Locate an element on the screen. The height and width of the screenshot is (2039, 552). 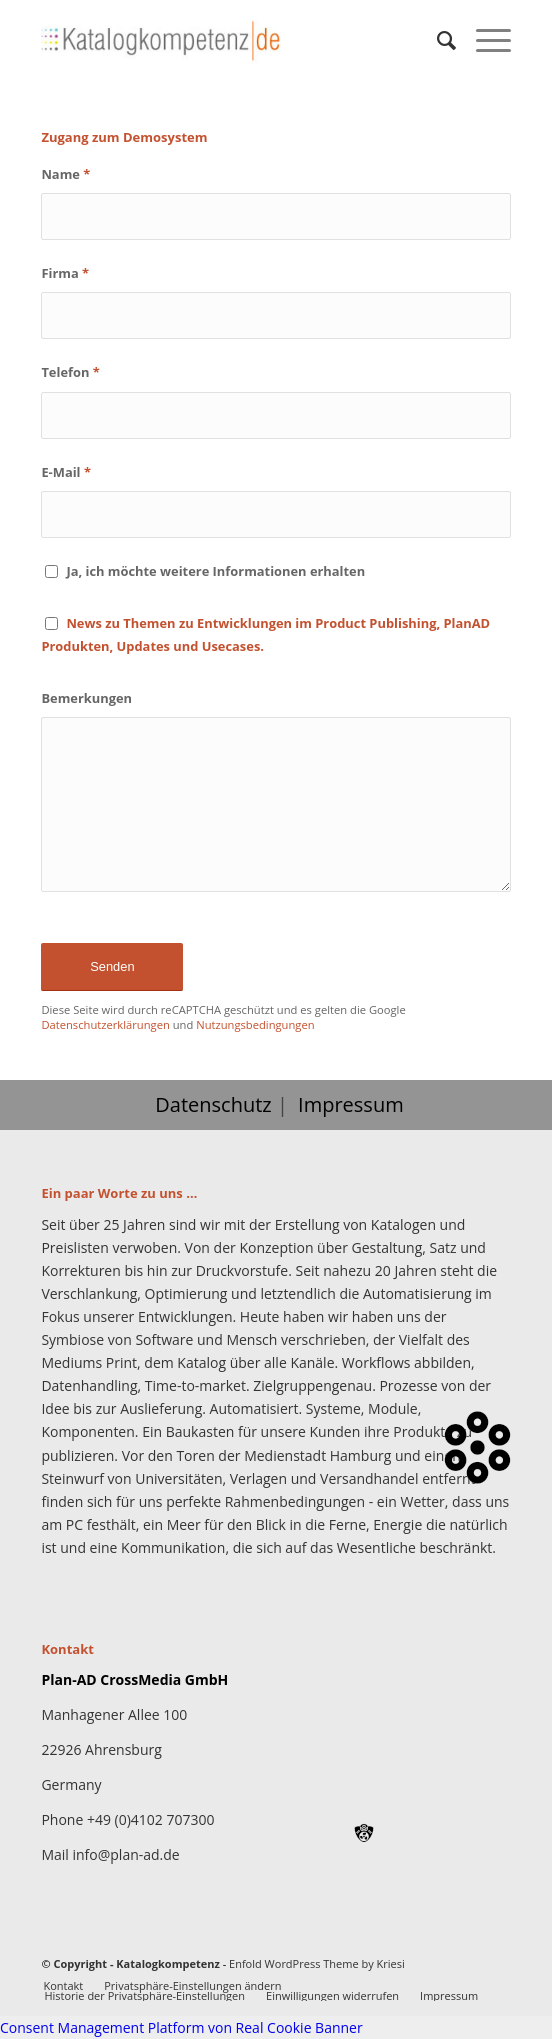
select chaingun weapon in game is located at coordinates (477, 1447).